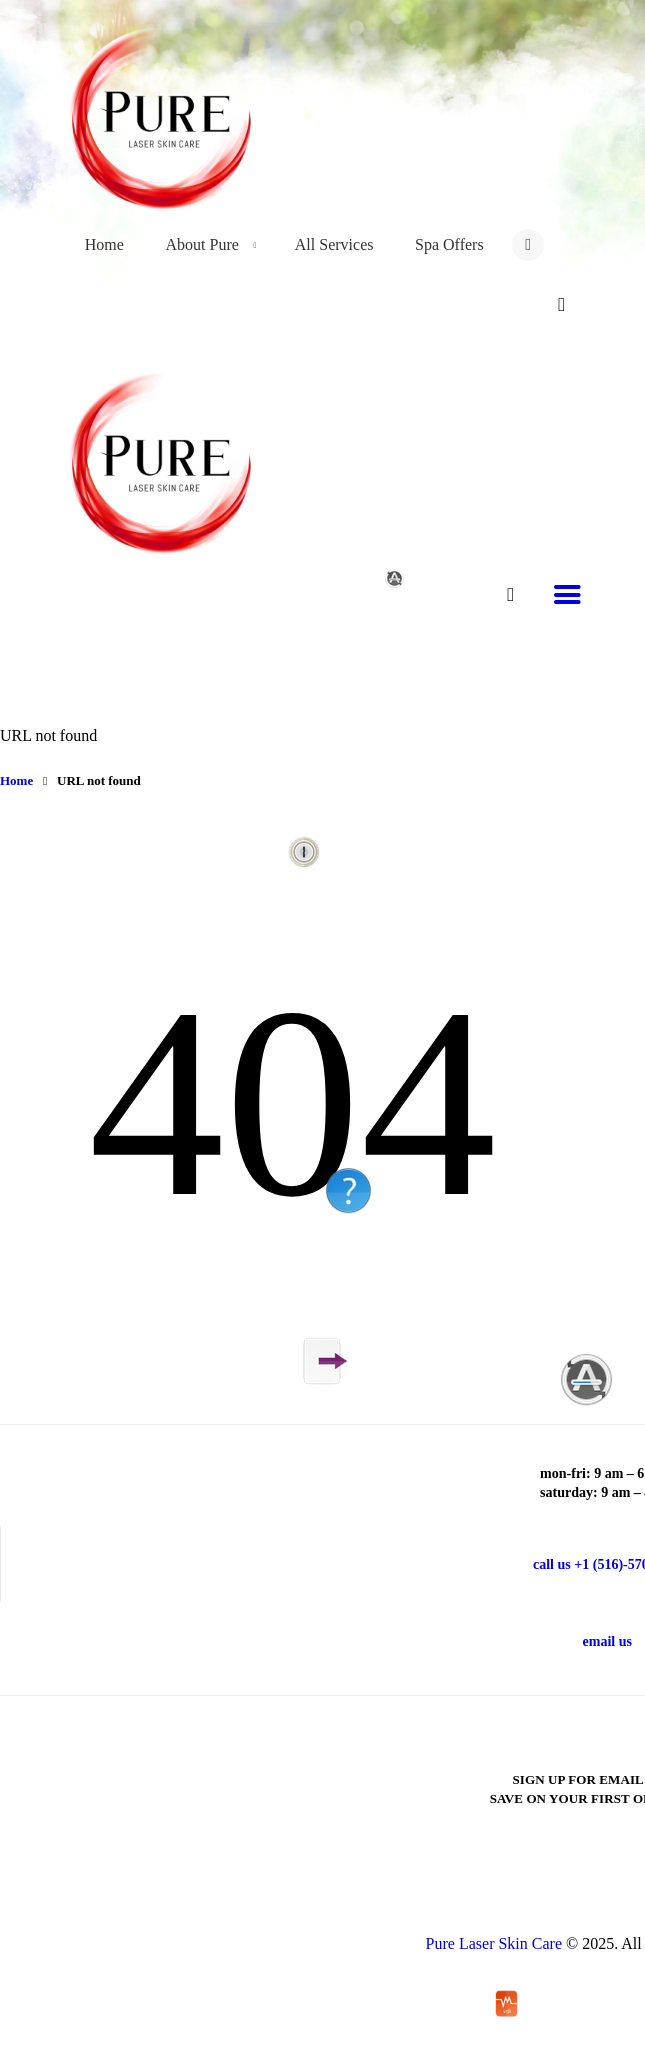 This screenshot has width=645, height=2049. Describe the element at coordinates (304, 852) in the screenshot. I see `open the passwords app` at that location.